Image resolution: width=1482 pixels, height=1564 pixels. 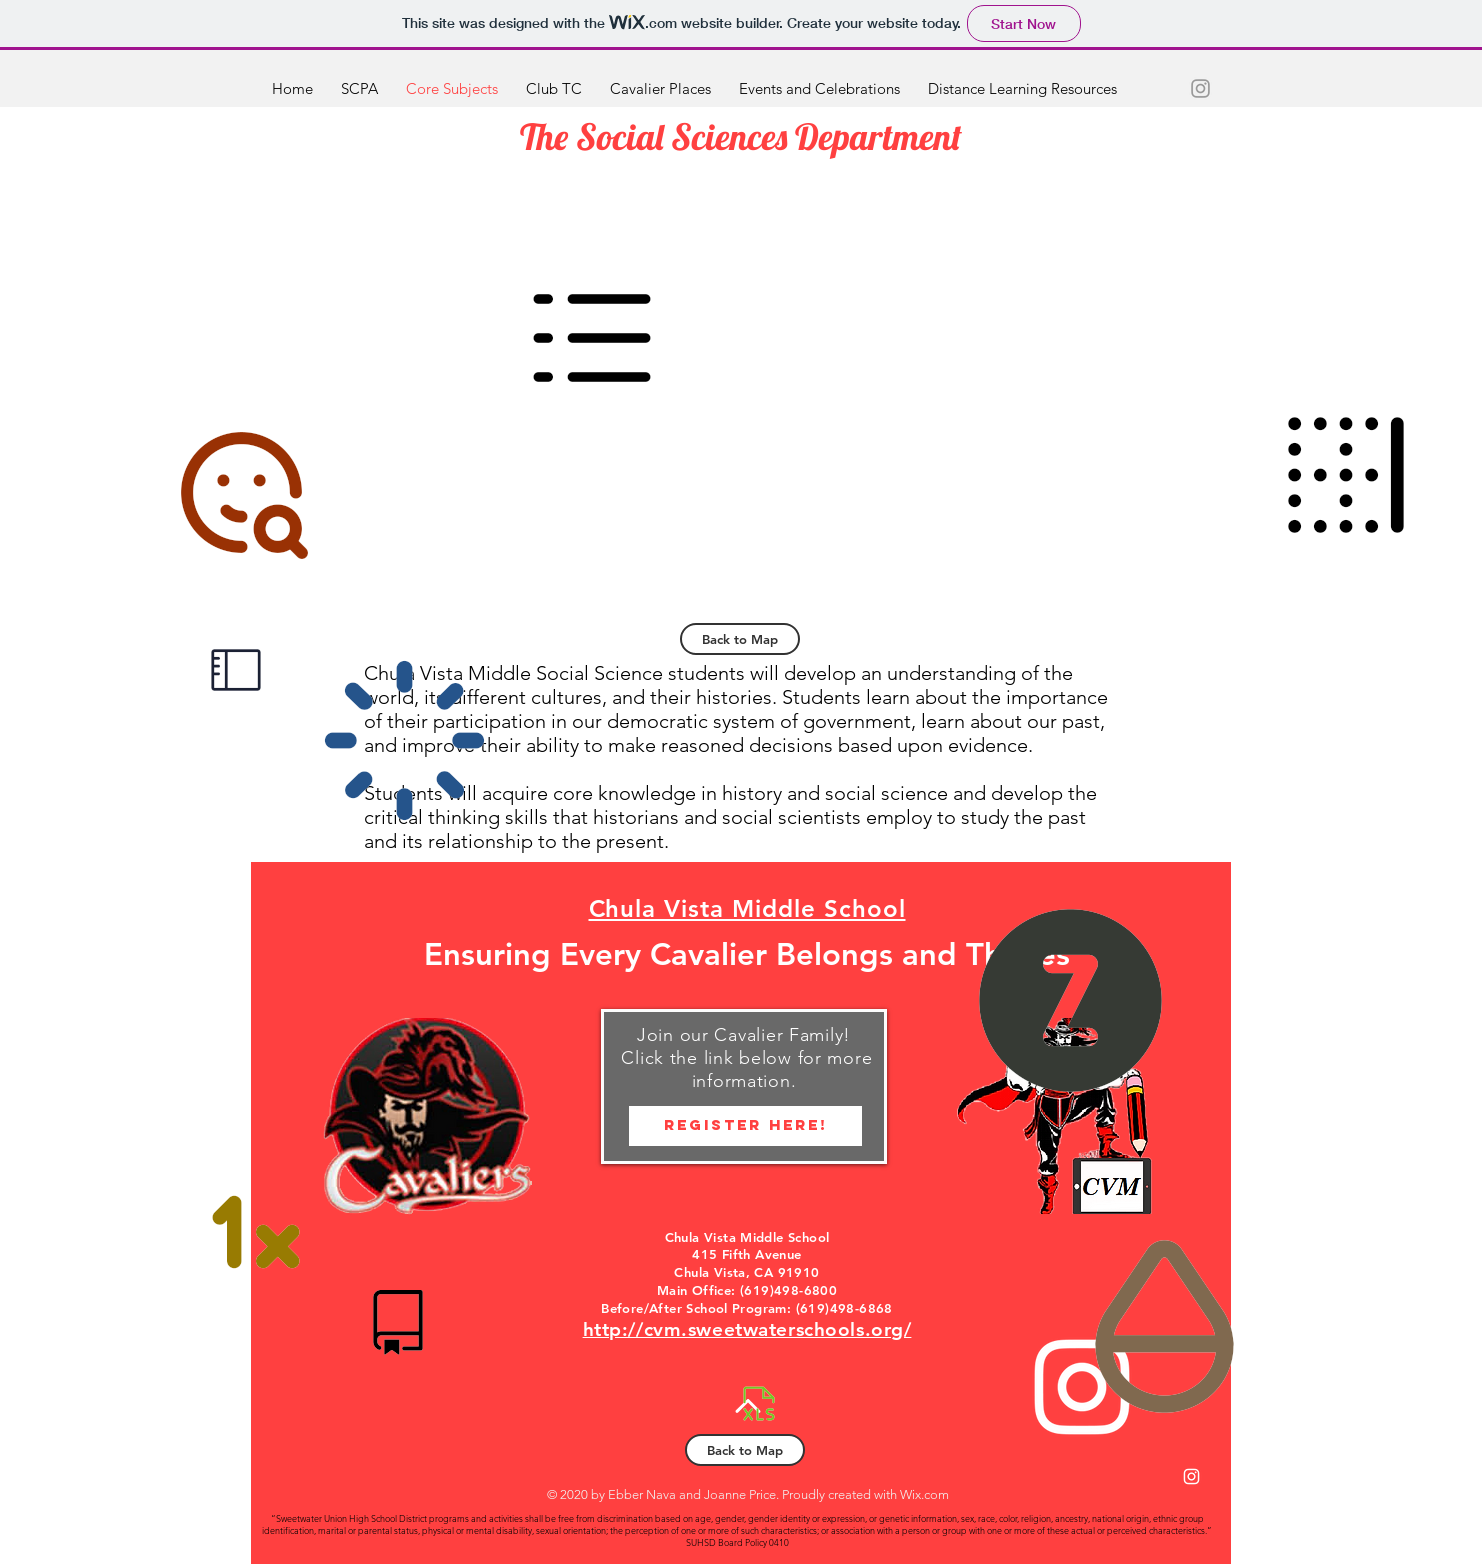 I want to click on indicates partial fill or half capacity, so click(x=1164, y=1326).